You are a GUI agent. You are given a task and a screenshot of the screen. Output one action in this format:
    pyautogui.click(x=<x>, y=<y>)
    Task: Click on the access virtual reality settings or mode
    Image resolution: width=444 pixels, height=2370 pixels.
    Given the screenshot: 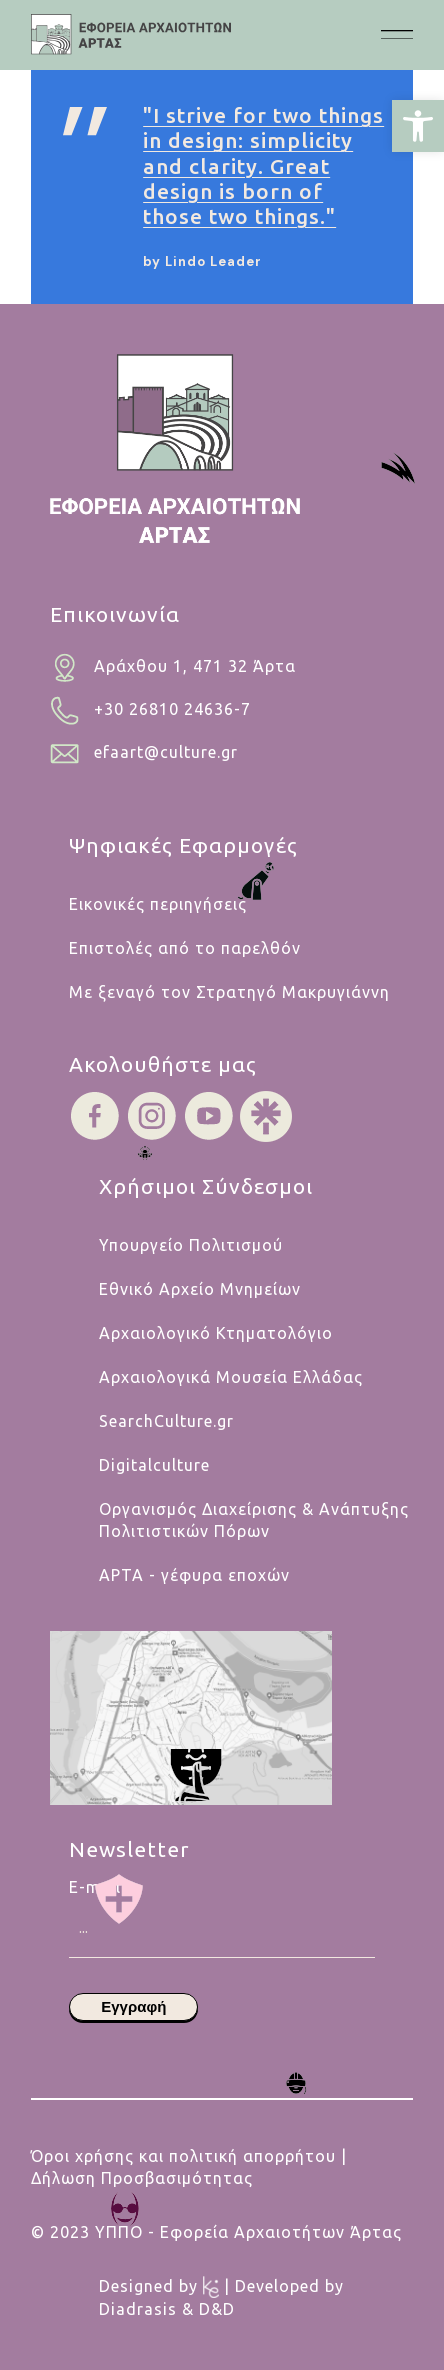 What is the action you would take?
    pyautogui.click(x=296, y=2083)
    